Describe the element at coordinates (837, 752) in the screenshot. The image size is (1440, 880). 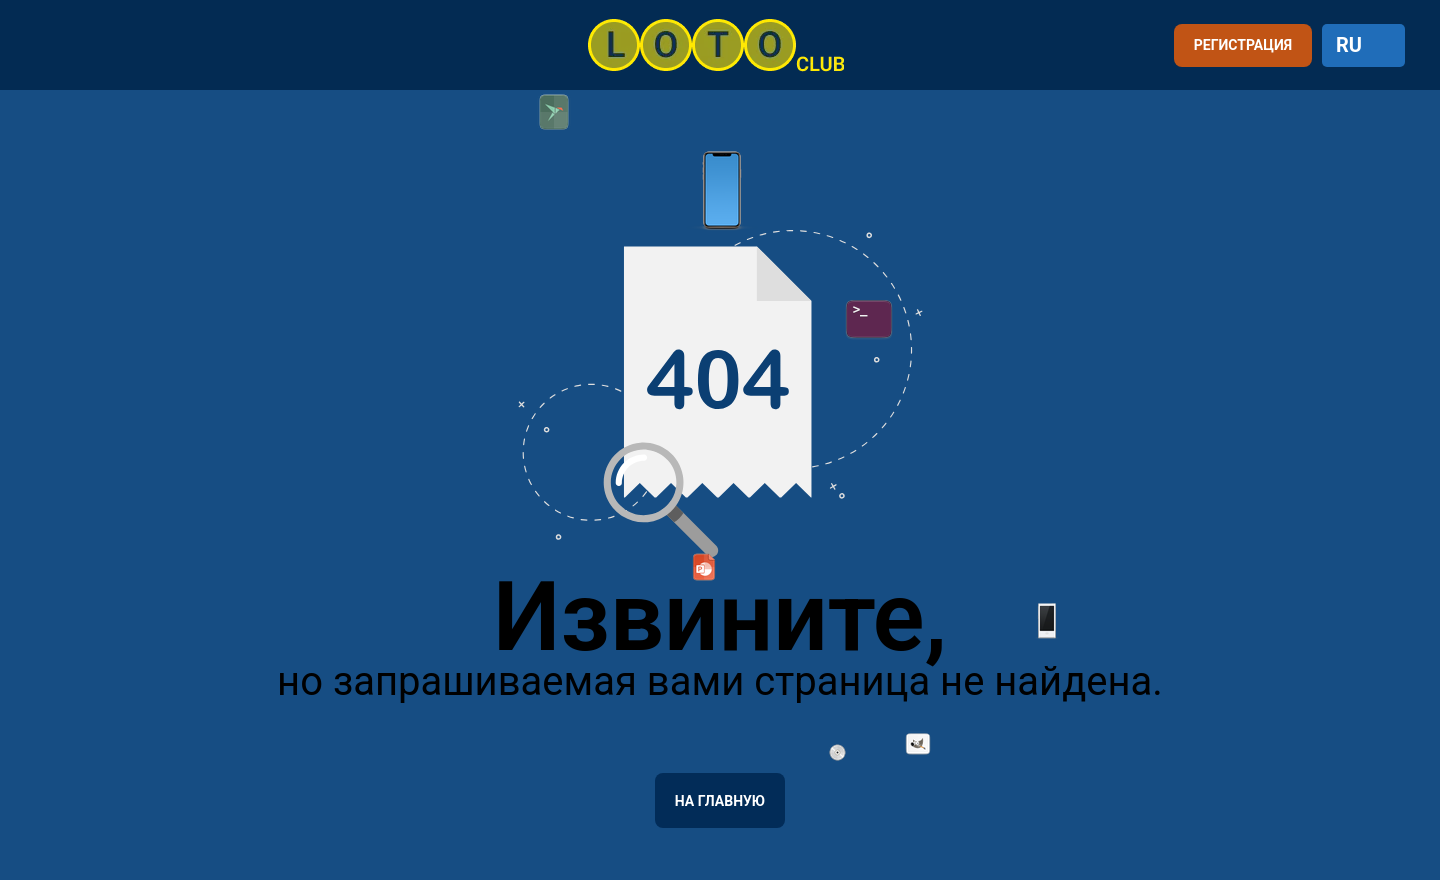
I see `access DVD drive or optical disc` at that location.